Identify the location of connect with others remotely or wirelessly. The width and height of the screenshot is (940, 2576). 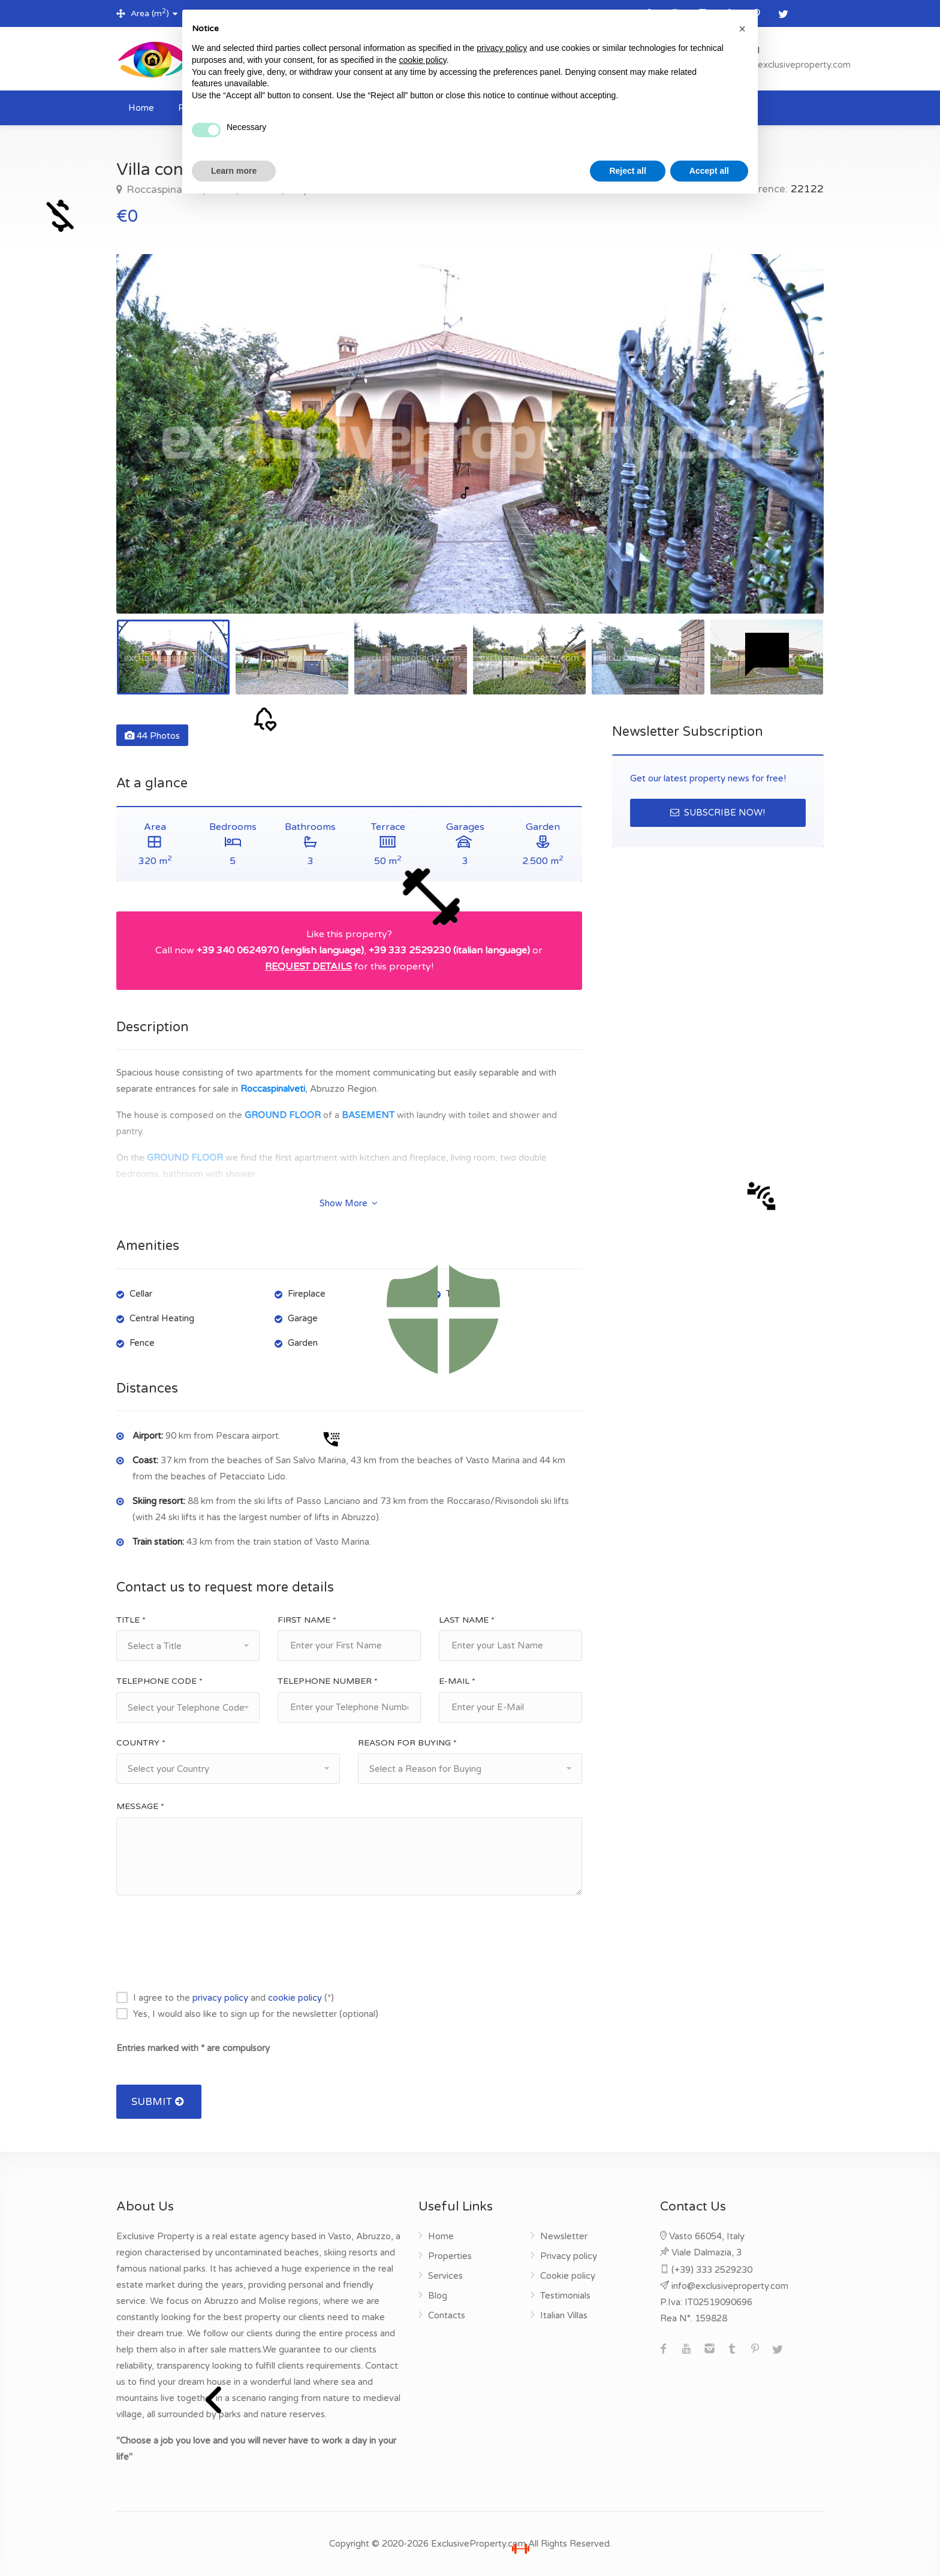
(761, 1196).